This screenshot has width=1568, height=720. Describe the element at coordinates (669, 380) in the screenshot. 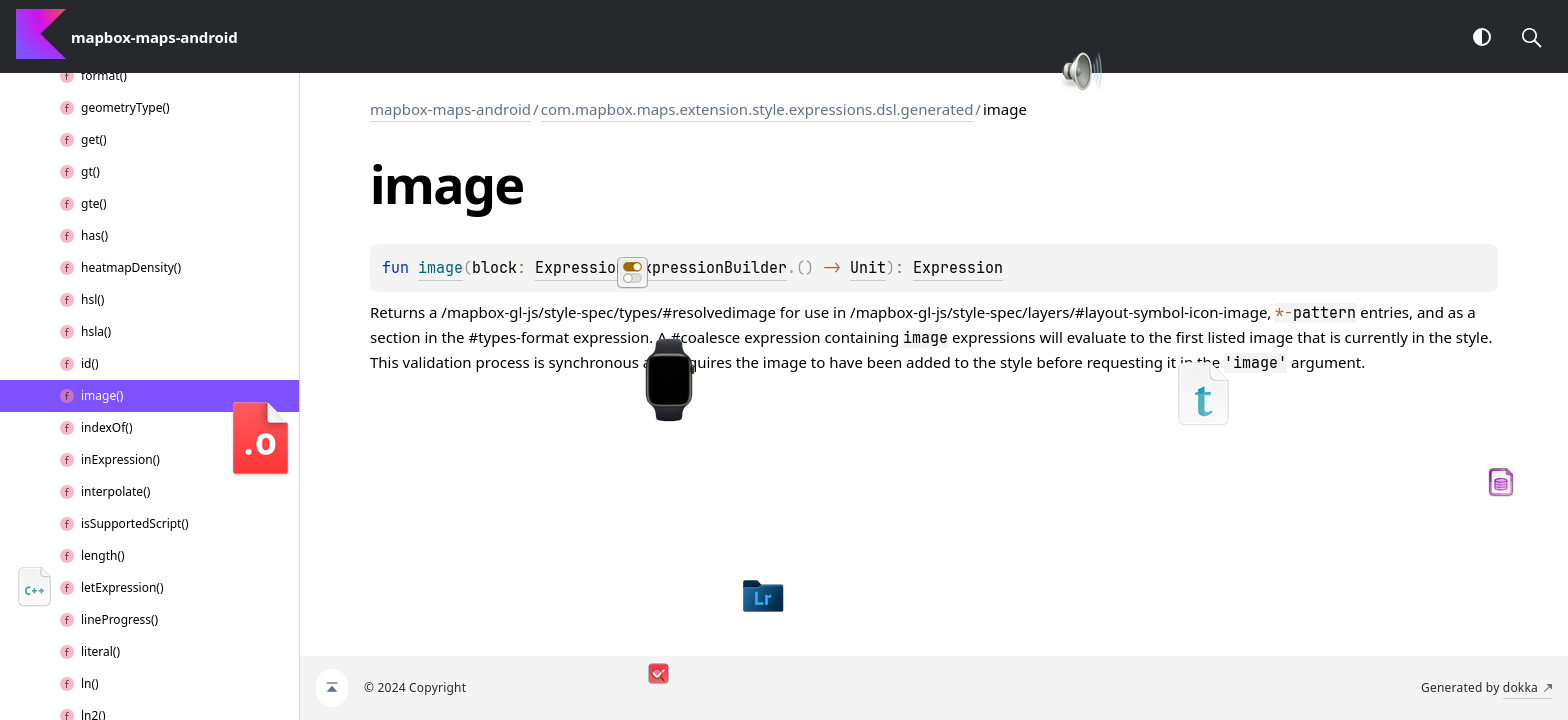

I see `apple watch series 7 device icon` at that location.